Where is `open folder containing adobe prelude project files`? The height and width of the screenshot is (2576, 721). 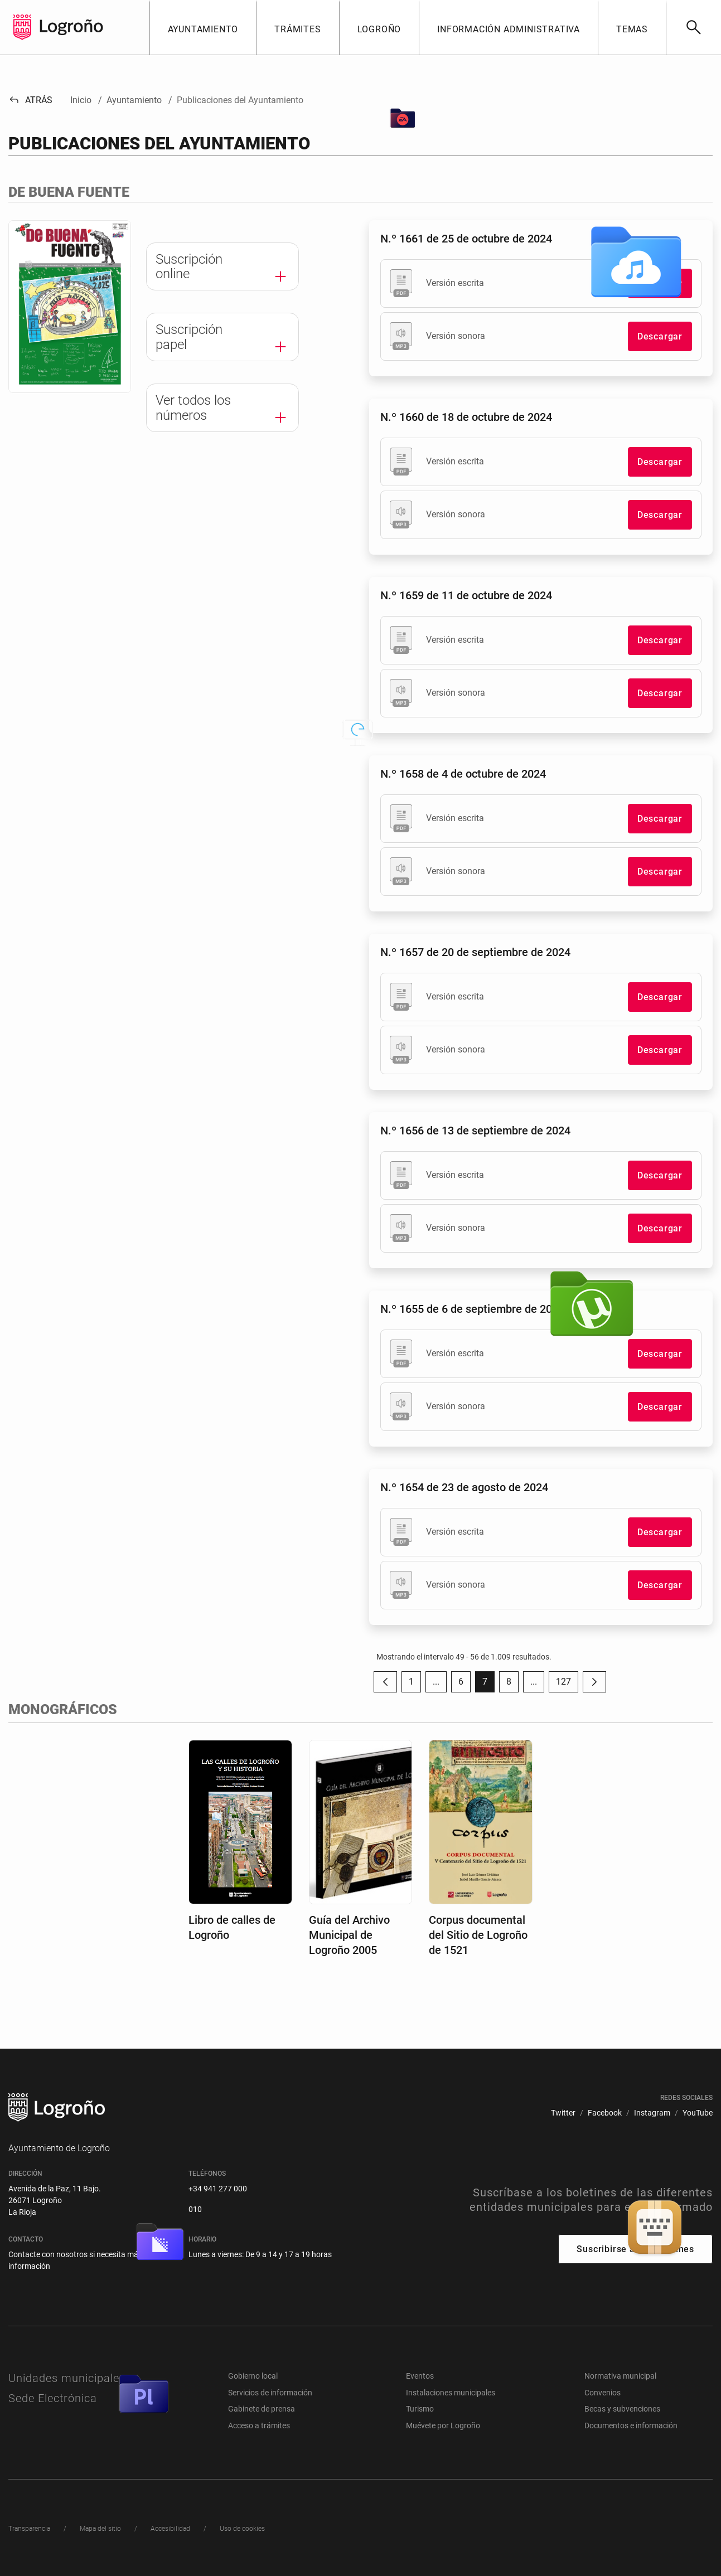
open folder containing adobe prelude project files is located at coordinates (143, 2395).